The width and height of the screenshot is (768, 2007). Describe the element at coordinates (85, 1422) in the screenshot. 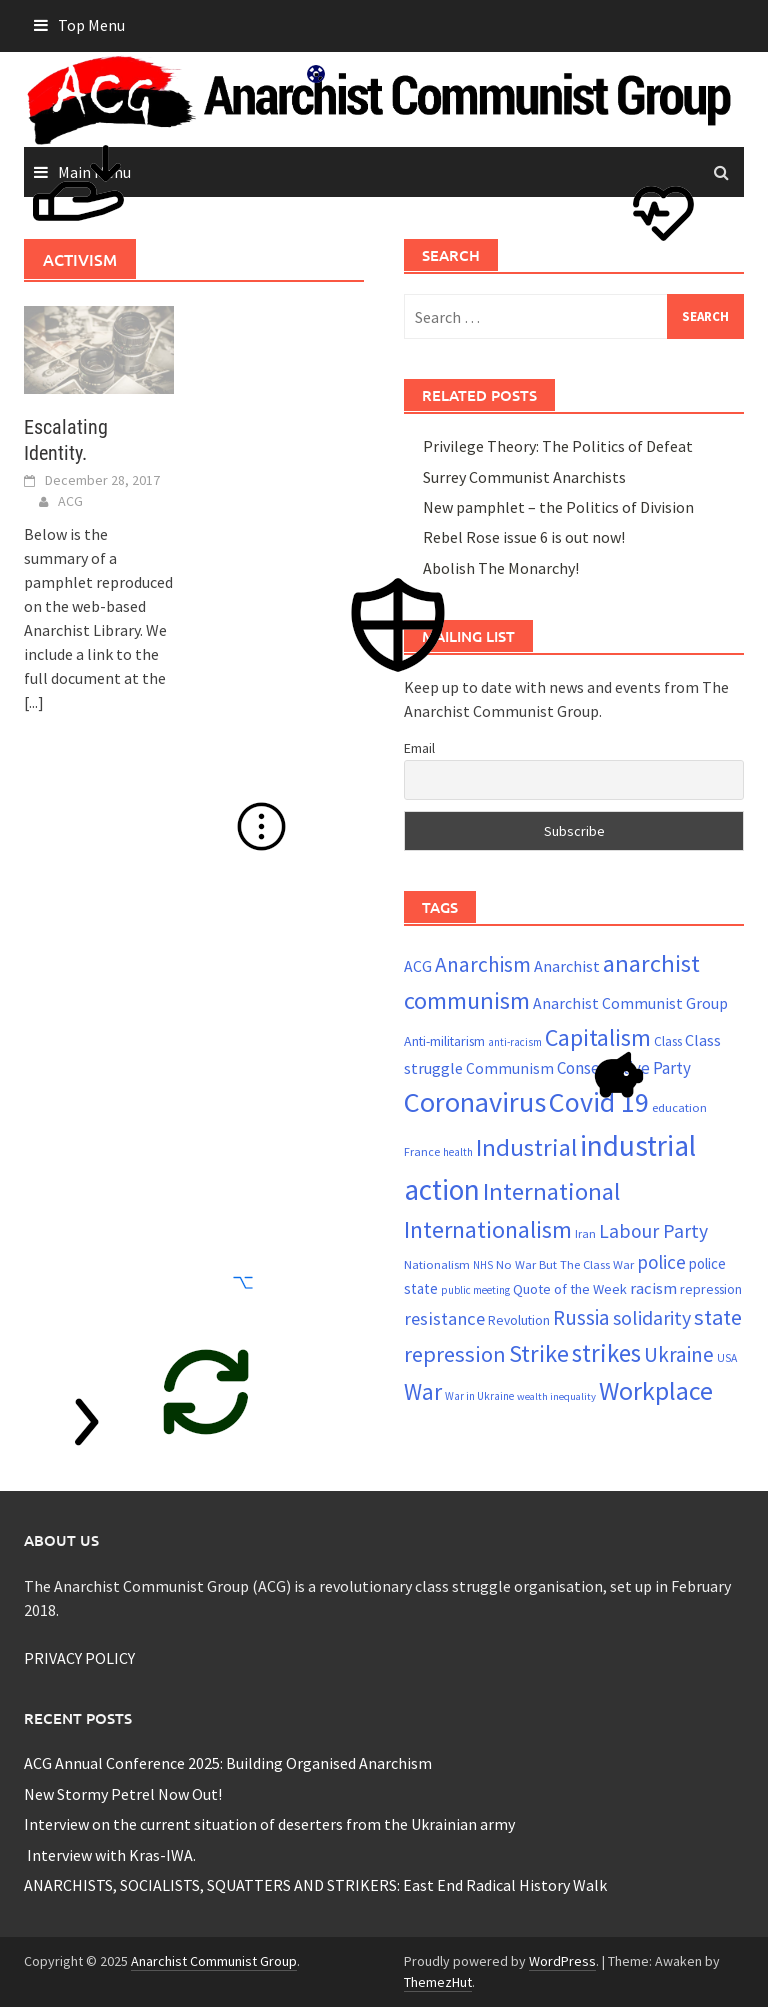

I see `navigate to the next item or screen` at that location.